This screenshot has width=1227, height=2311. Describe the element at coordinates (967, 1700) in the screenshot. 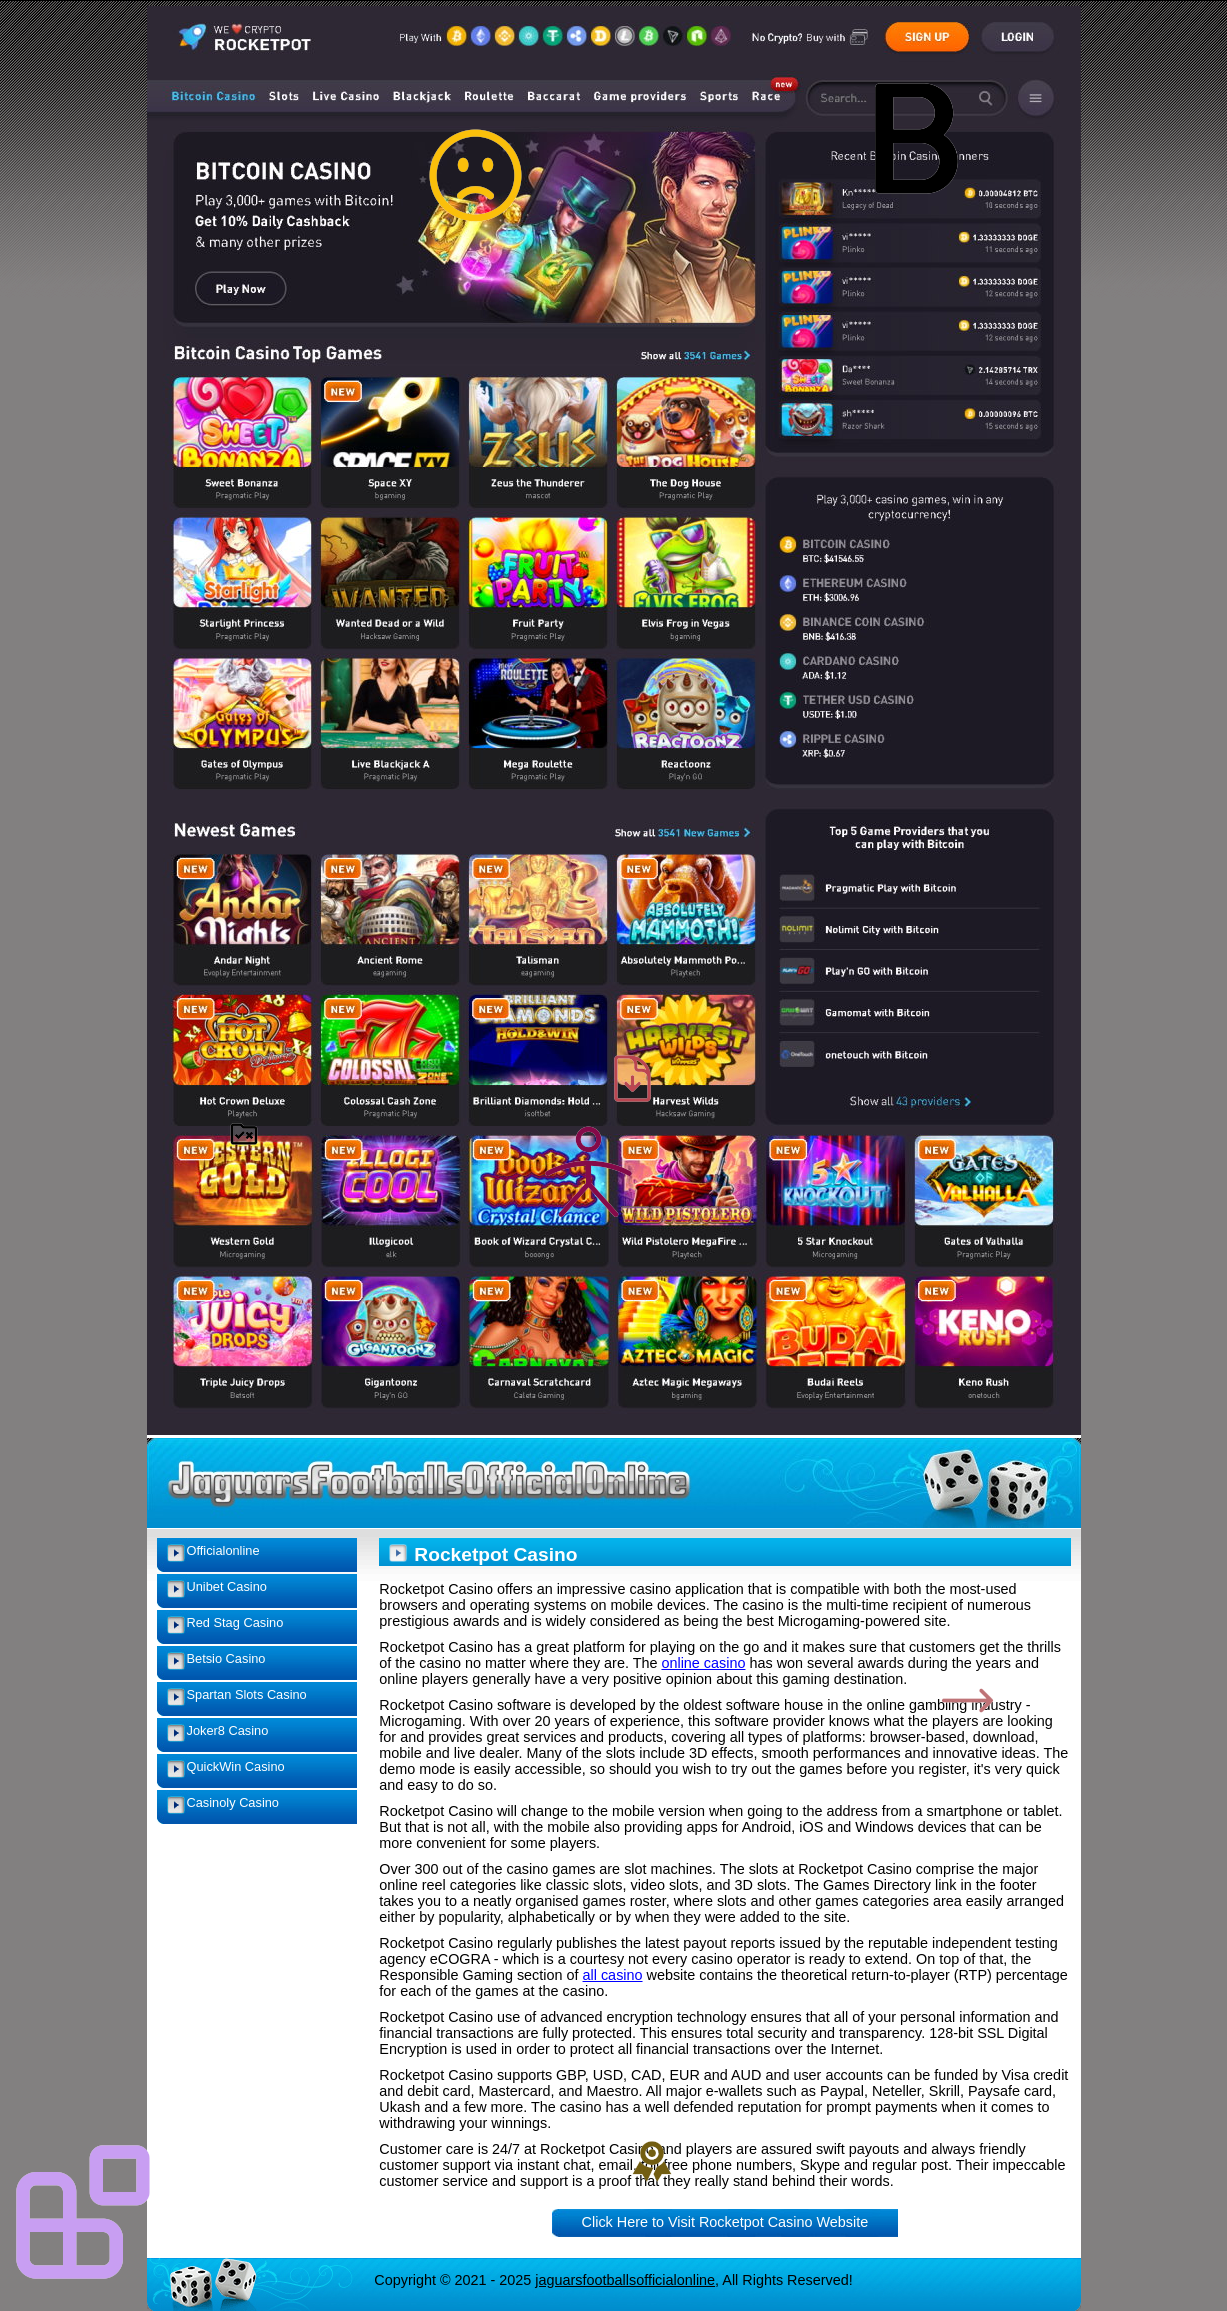

I see `proceed to the next step` at that location.